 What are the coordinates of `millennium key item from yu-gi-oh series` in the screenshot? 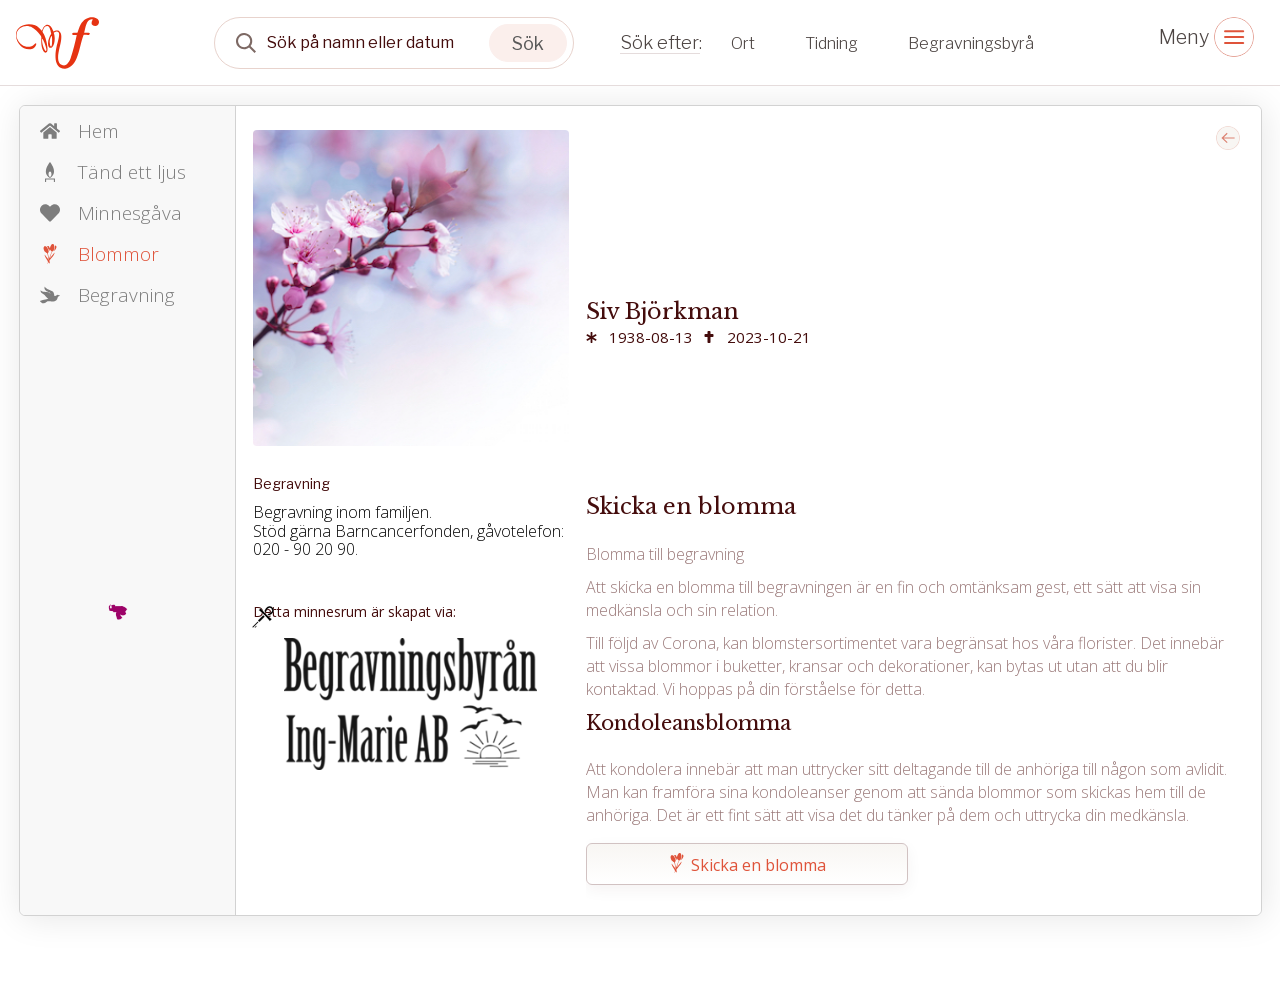 It's located at (263, 617).